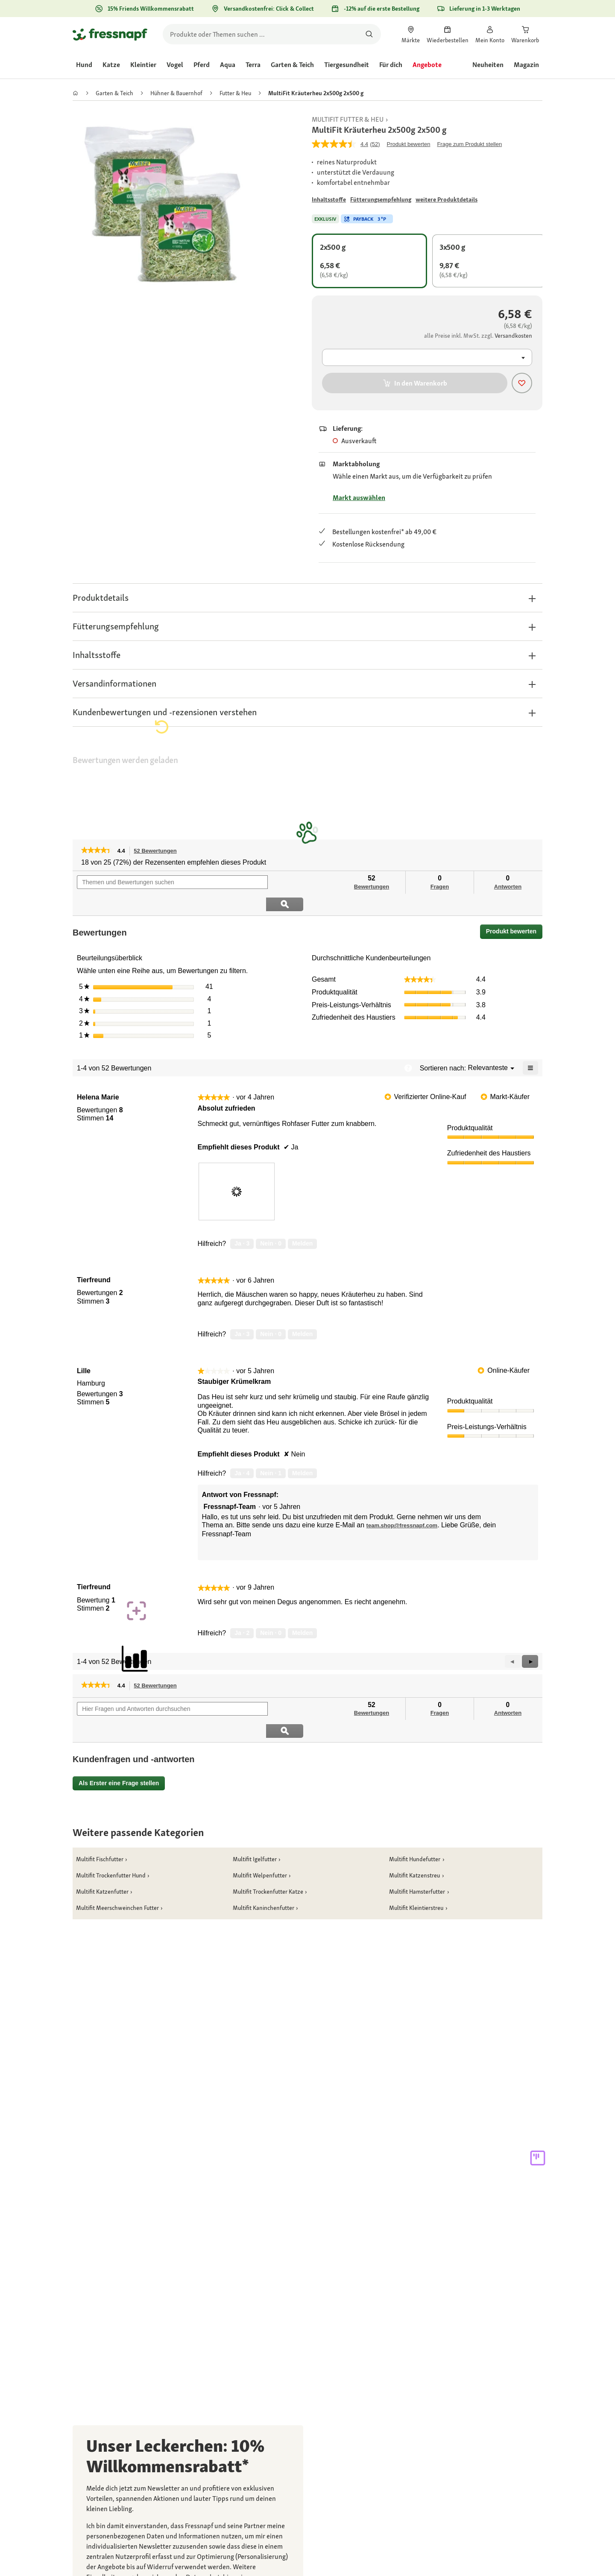  Describe the element at coordinates (135, 1658) in the screenshot. I see `view analytics or statistics` at that location.